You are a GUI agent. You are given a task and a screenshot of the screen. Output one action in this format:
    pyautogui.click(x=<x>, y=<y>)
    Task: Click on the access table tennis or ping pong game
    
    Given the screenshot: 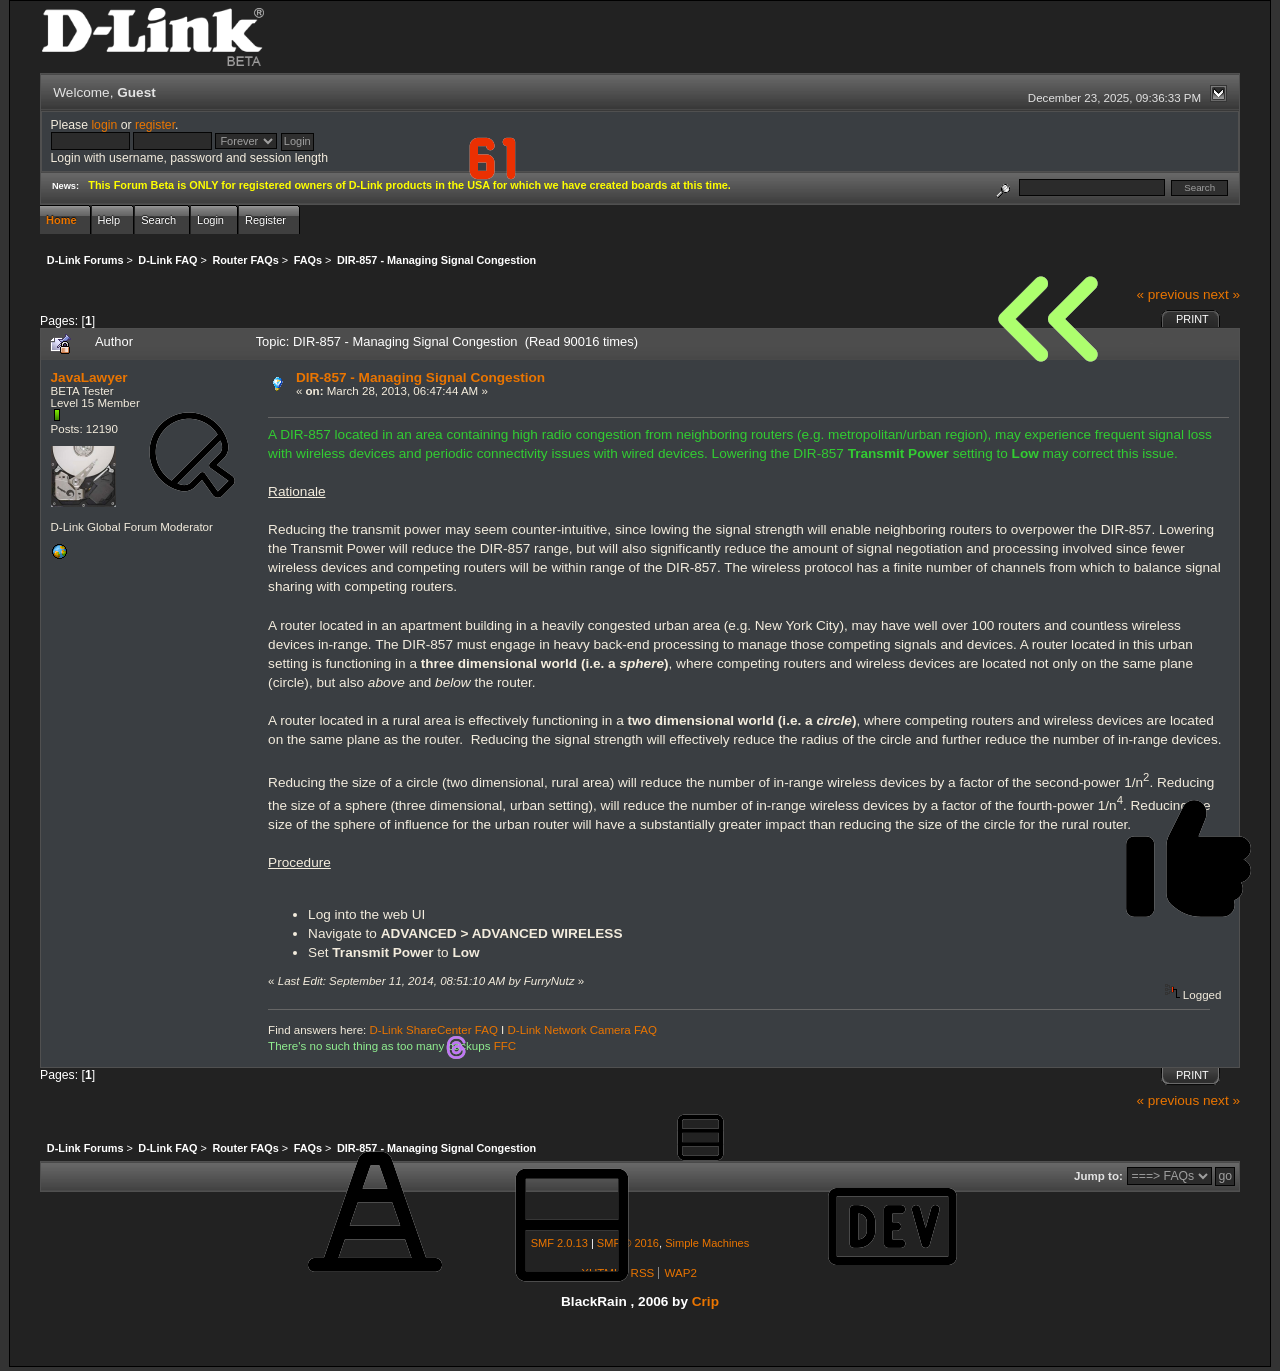 What is the action you would take?
    pyautogui.click(x=190, y=453)
    